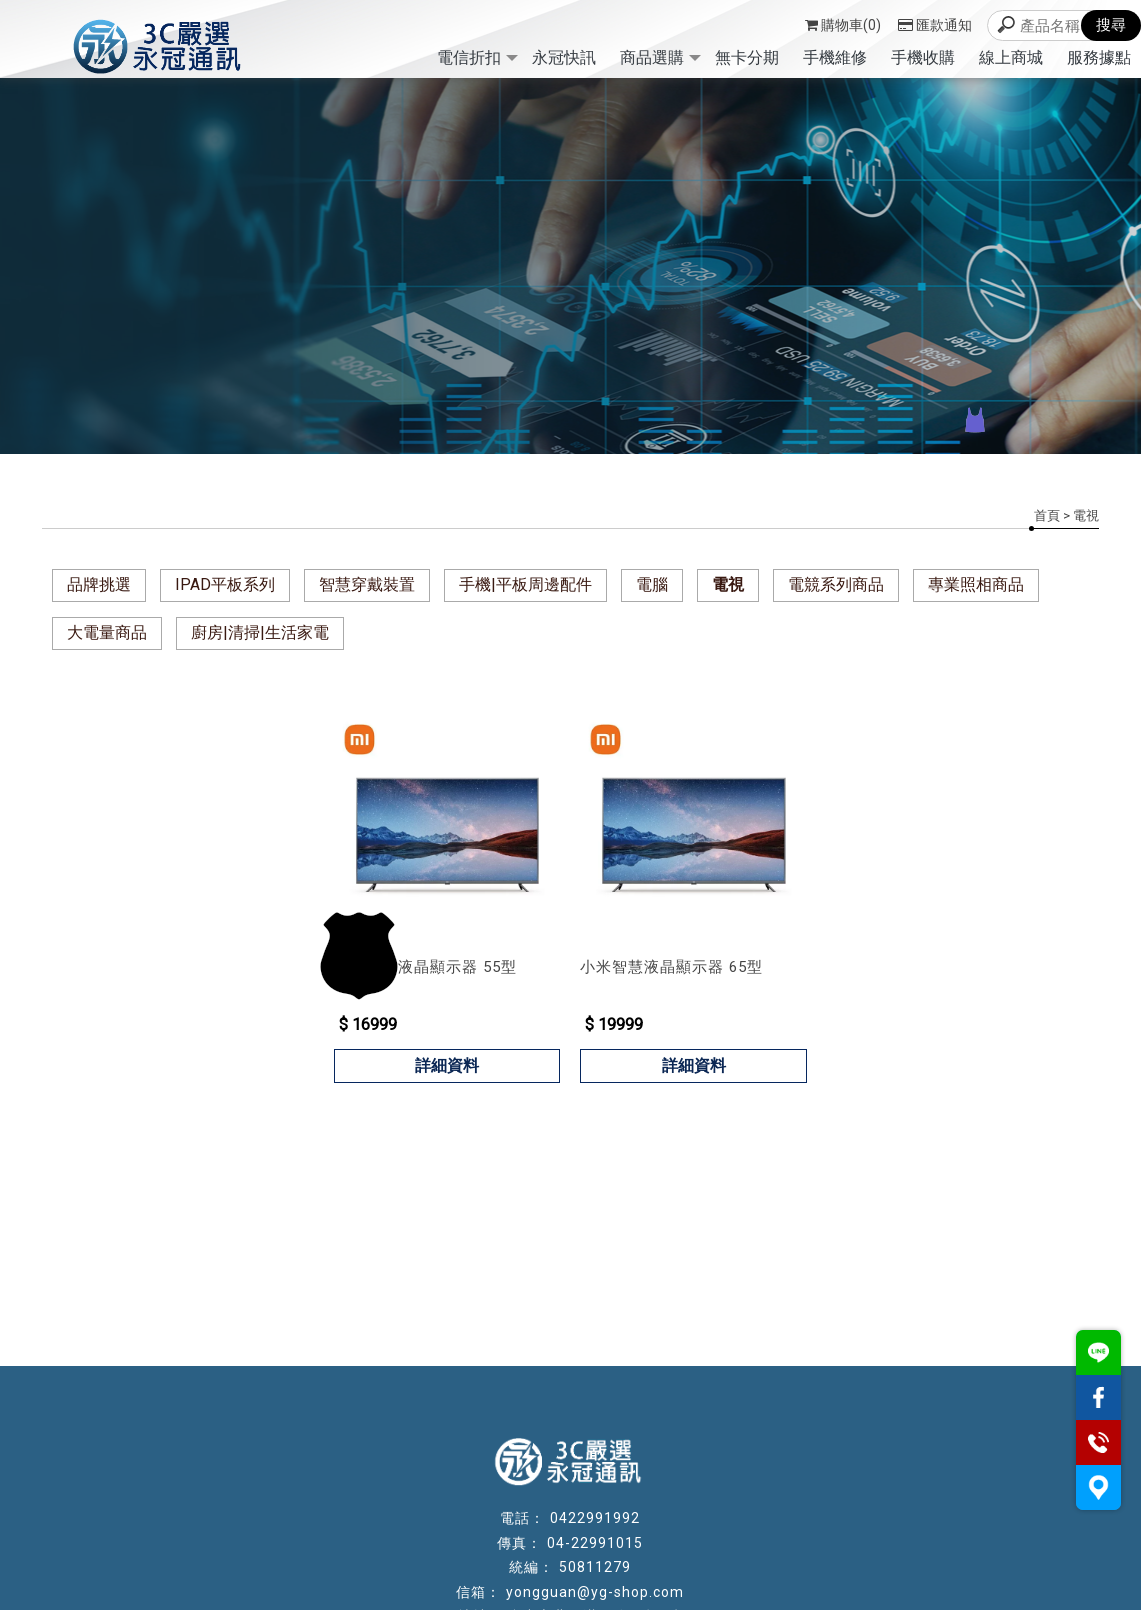 This screenshot has width=1141, height=1610. Describe the element at coordinates (975, 420) in the screenshot. I see `browse sleeveless tops in clothing store` at that location.